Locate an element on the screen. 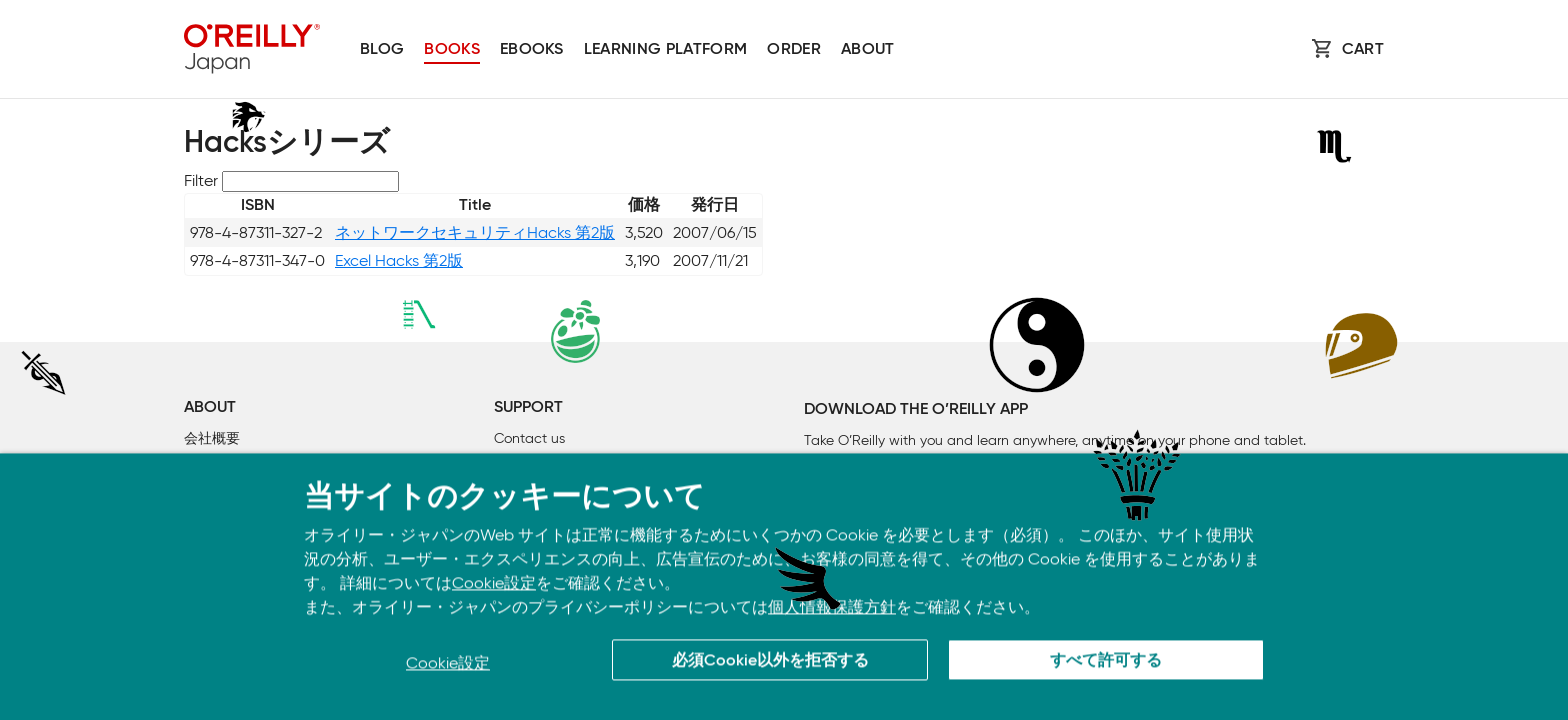 This screenshot has width=1568, height=720. toggle balance or harmony settings is located at coordinates (1037, 345).